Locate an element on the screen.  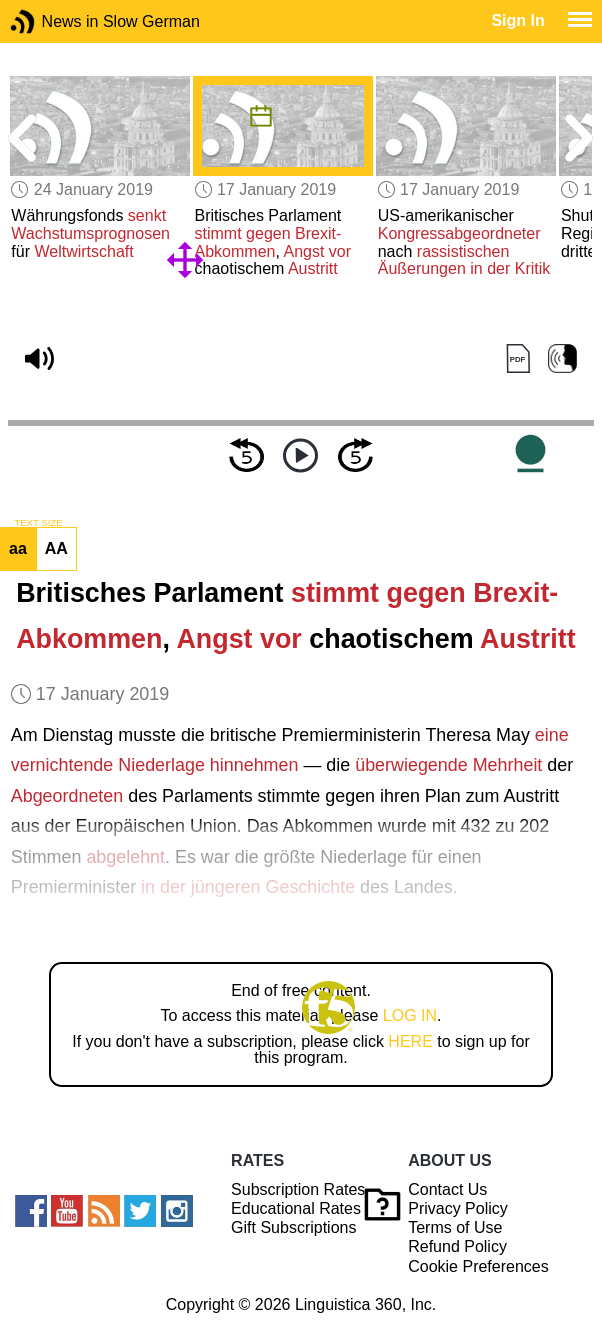
drag to reposition element is located at coordinates (185, 260).